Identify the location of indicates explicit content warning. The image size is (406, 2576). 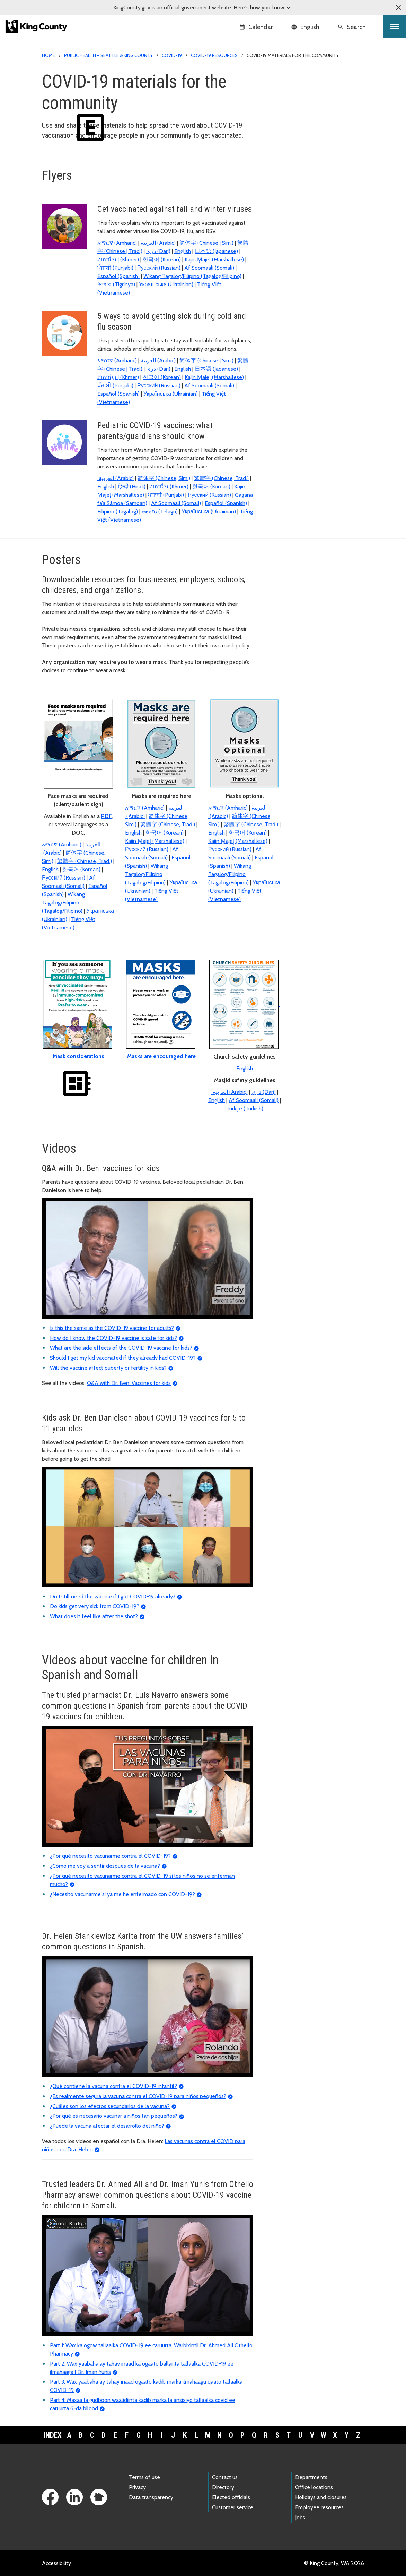
(90, 127).